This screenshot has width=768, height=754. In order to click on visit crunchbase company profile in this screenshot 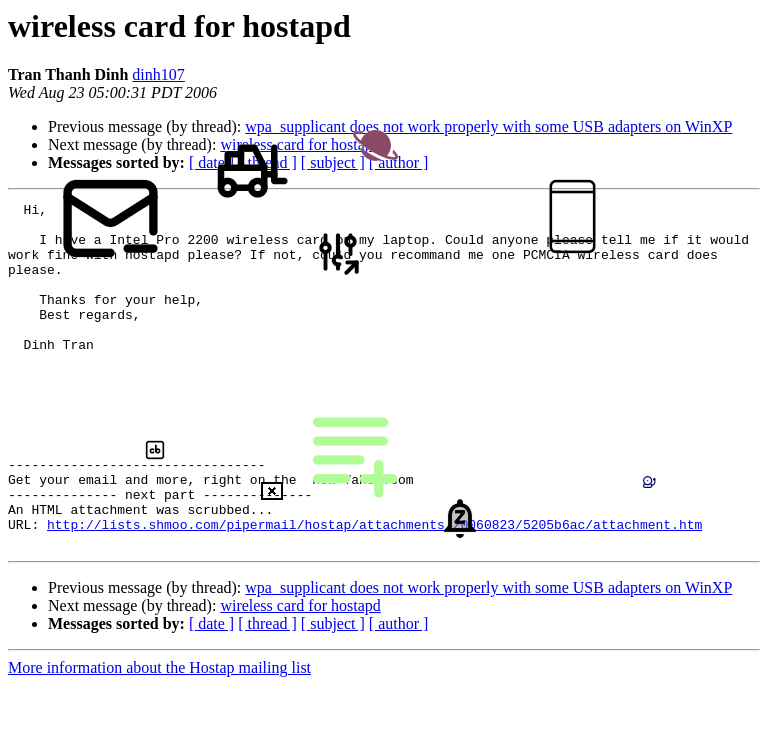, I will do `click(155, 450)`.